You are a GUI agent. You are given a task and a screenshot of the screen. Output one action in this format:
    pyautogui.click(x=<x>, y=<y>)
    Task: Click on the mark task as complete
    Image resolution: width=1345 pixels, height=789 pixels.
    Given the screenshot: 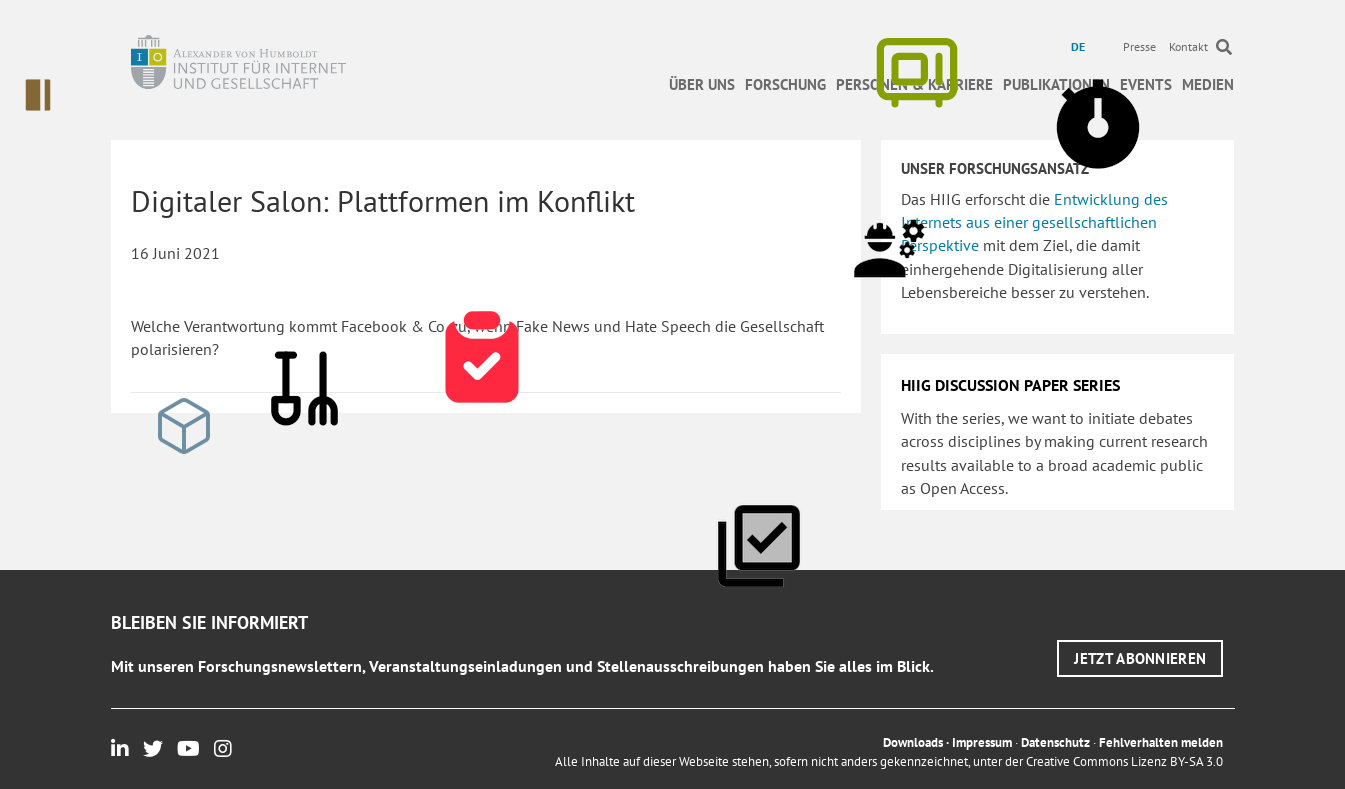 What is the action you would take?
    pyautogui.click(x=482, y=357)
    